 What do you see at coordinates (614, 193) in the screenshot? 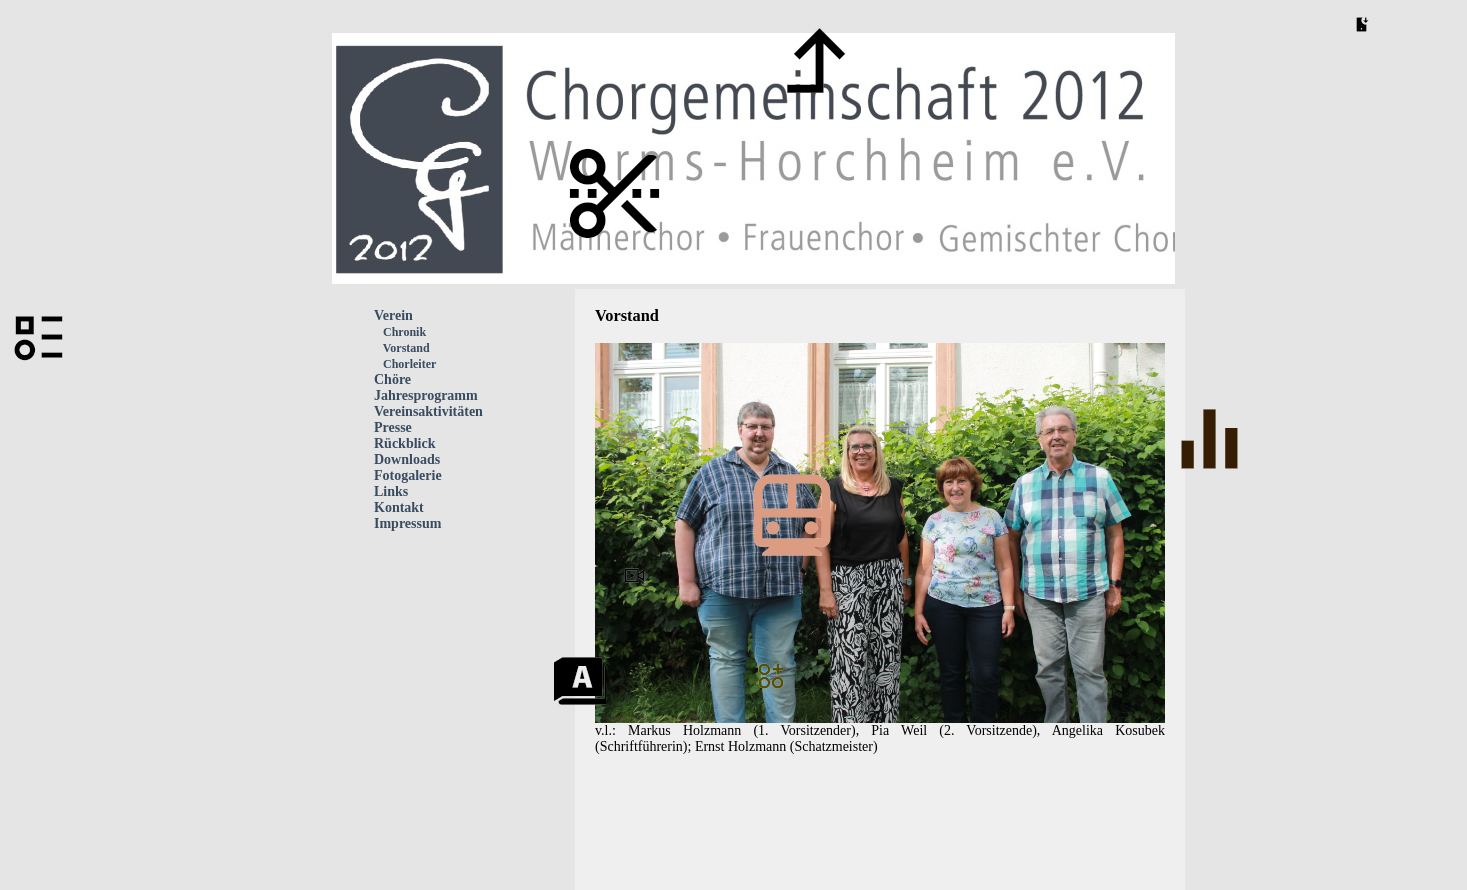
I see `cut selected content to clipboard` at bounding box center [614, 193].